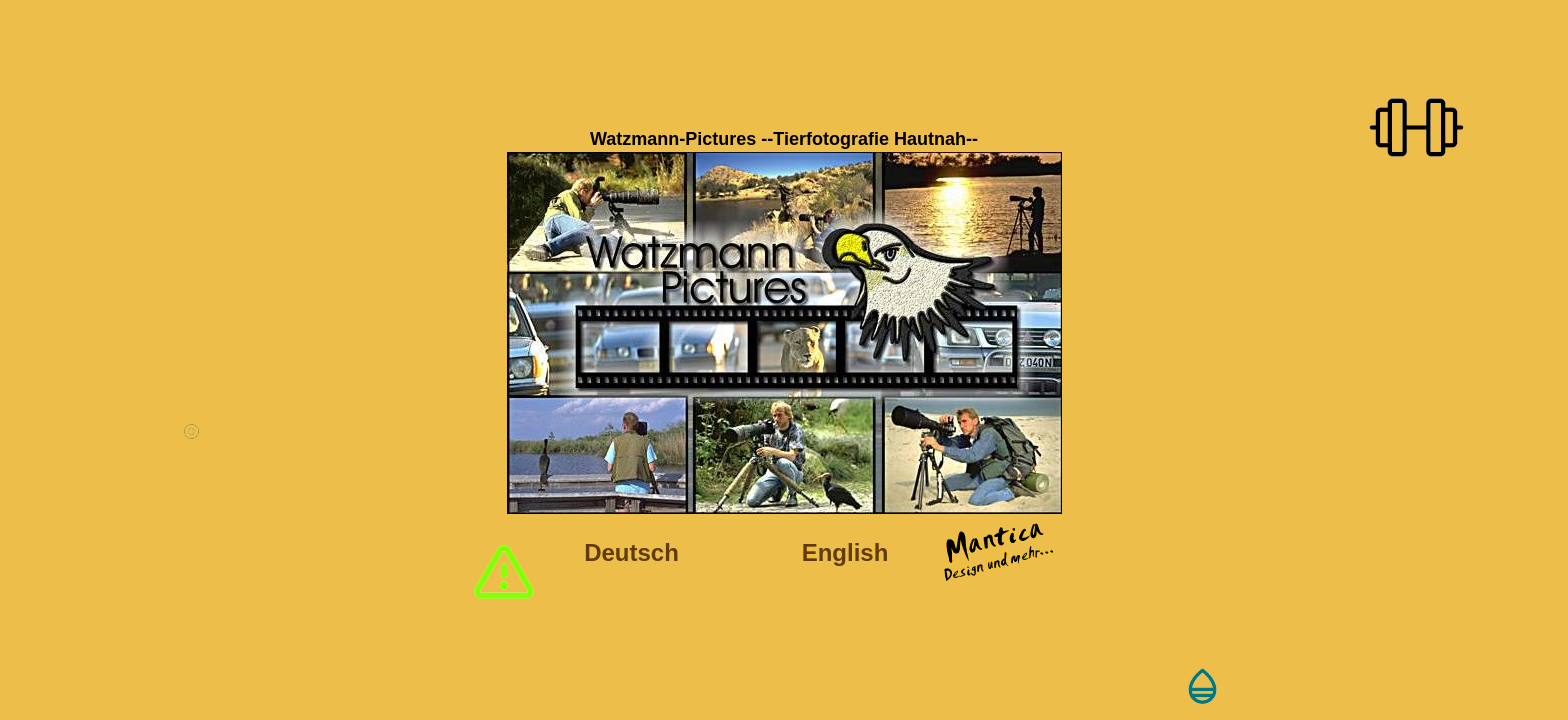 This screenshot has height=720, width=1568. I want to click on indicates partial fill level or half-full status, so click(1202, 687).